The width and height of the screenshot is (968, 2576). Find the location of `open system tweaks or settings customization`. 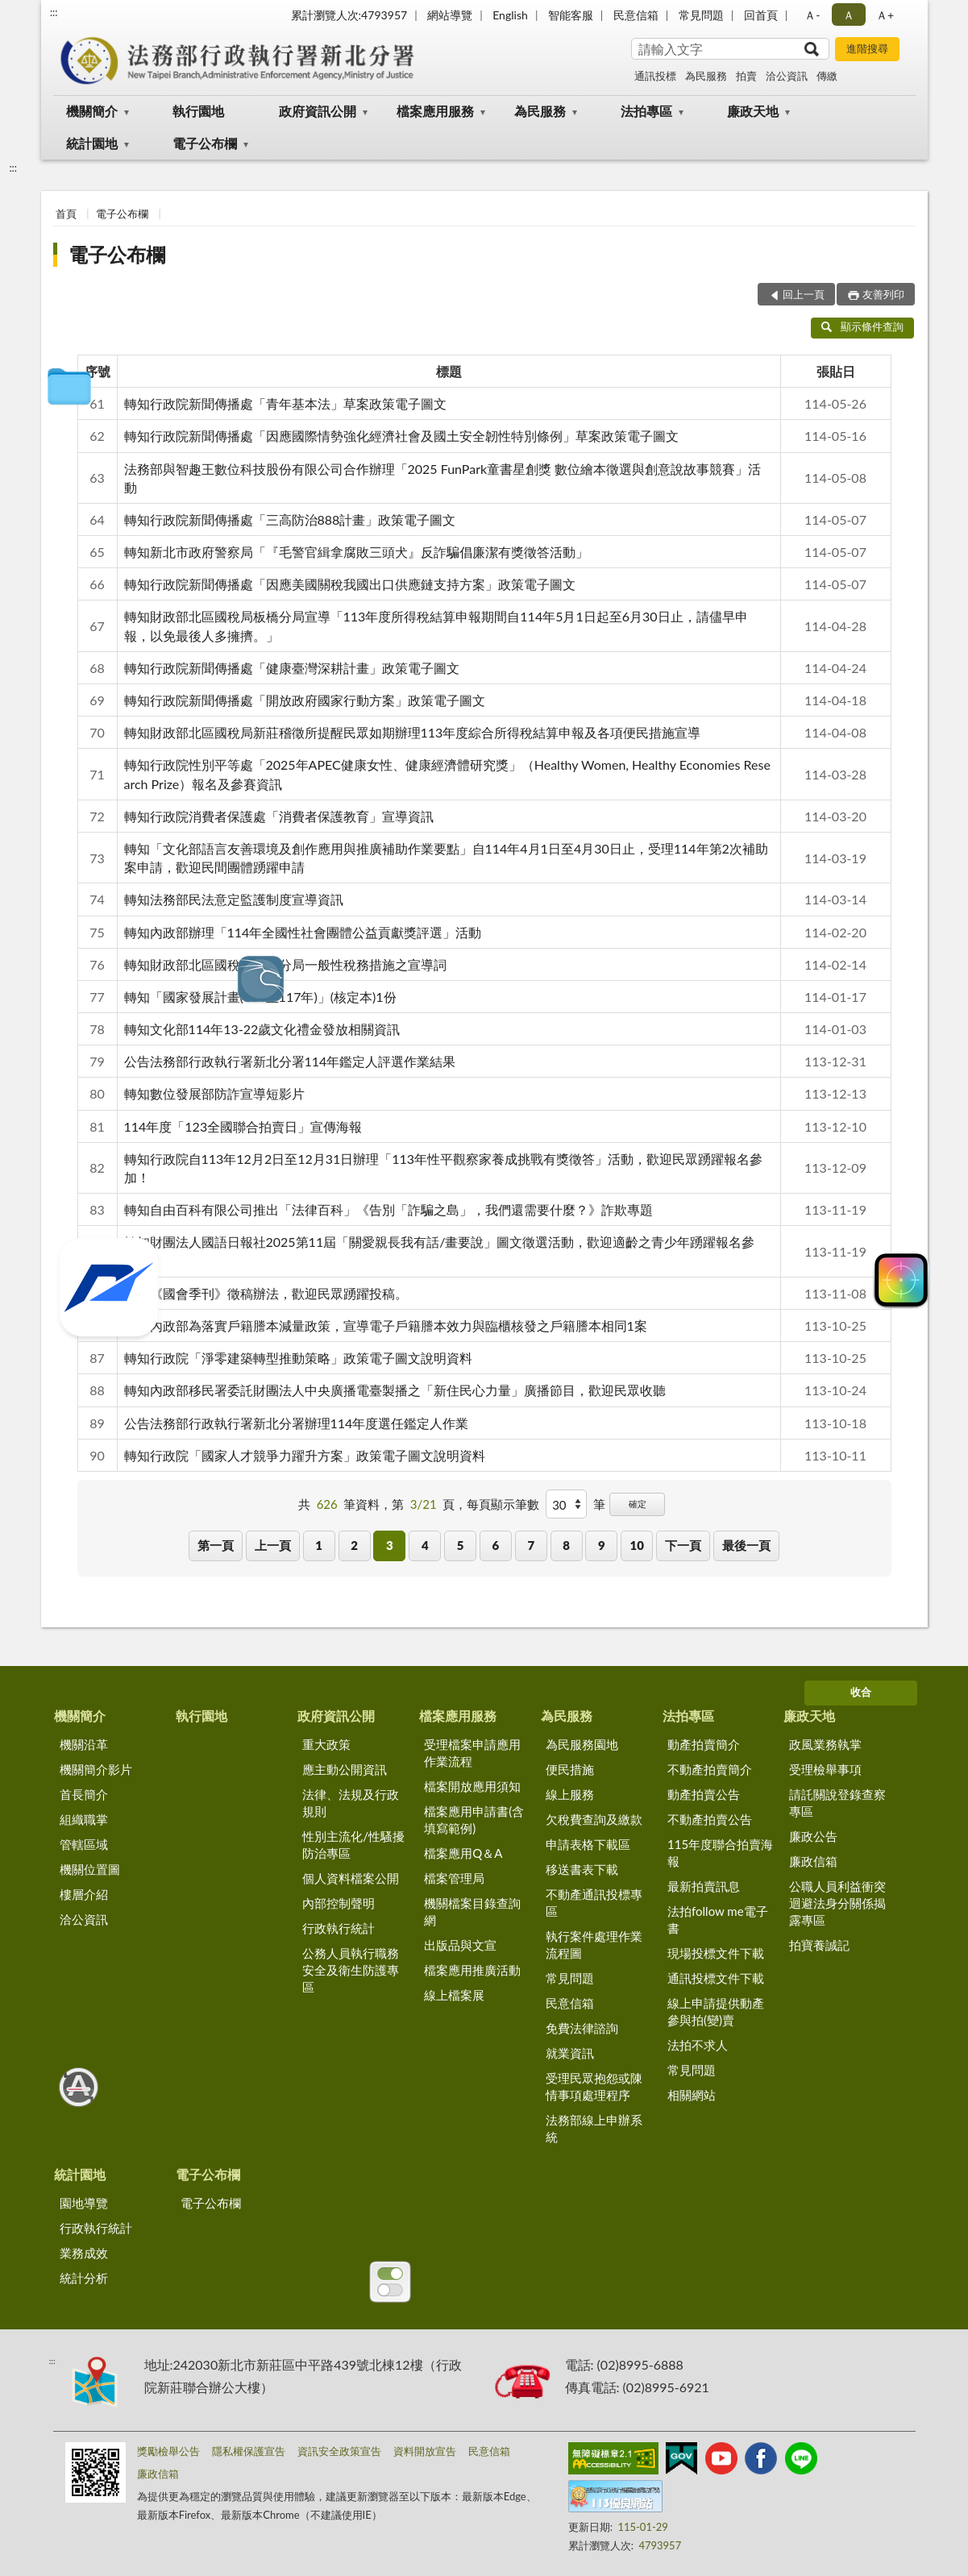

open system tweaks or settings customization is located at coordinates (390, 2282).